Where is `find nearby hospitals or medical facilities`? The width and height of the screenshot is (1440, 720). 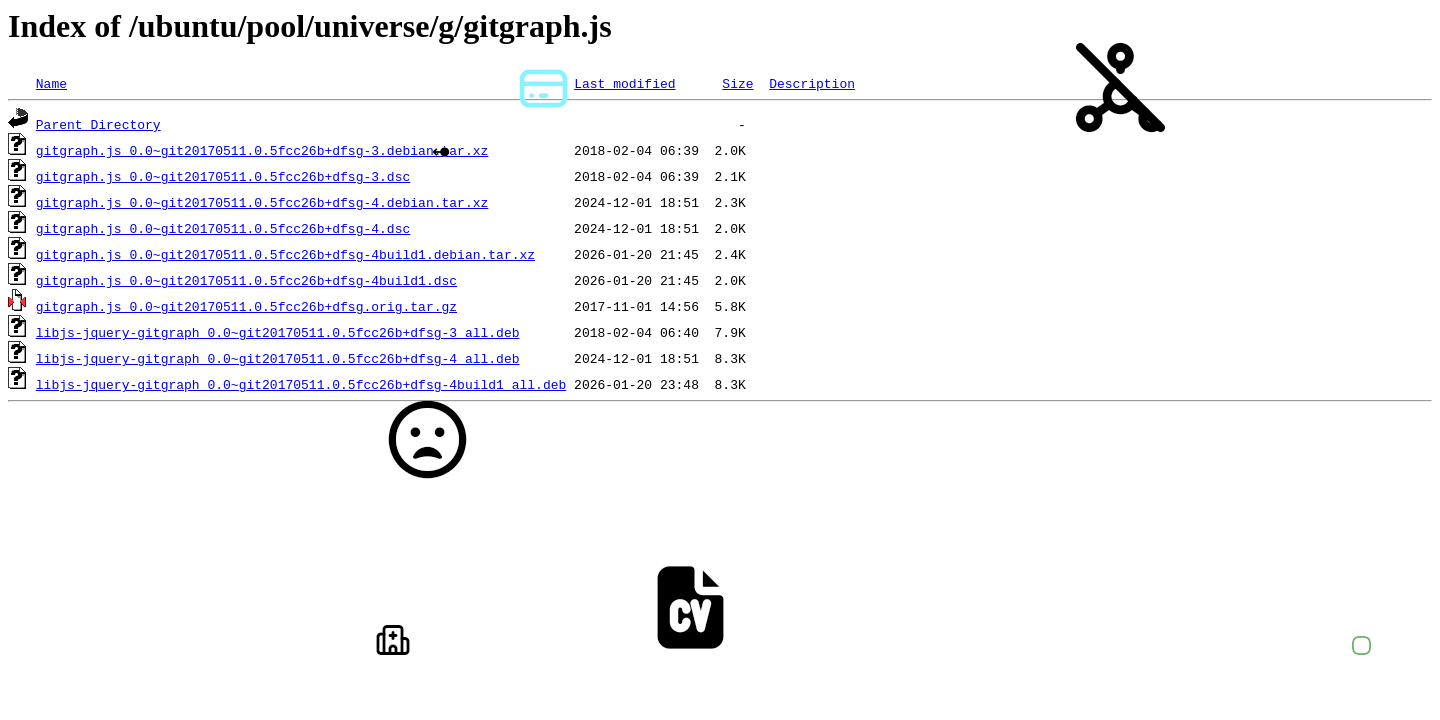
find nearby hospitals or medical facilities is located at coordinates (393, 640).